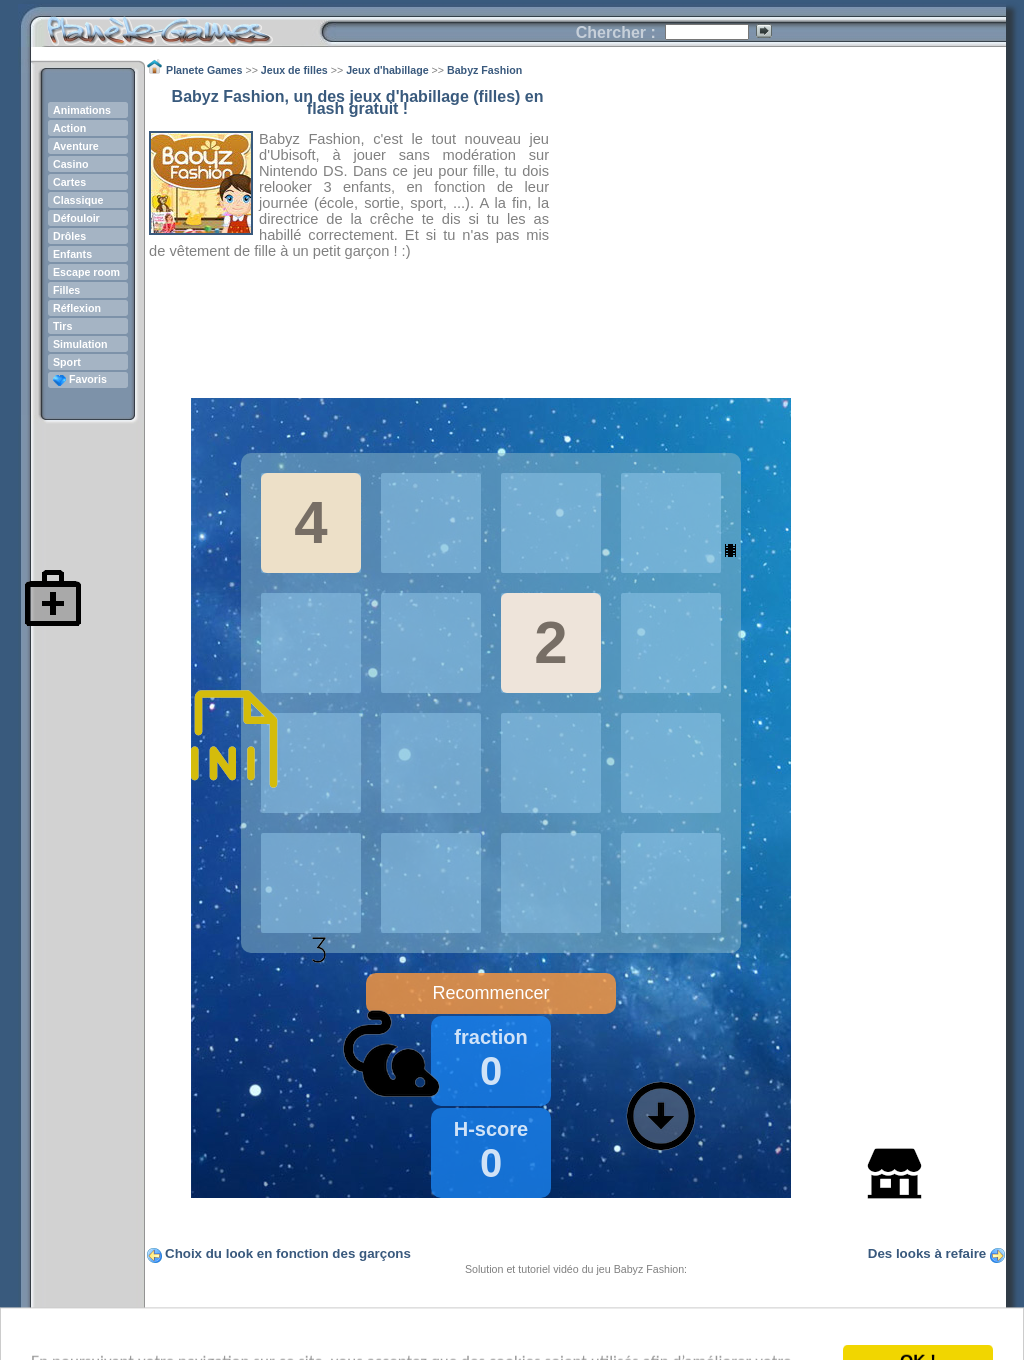  Describe the element at coordinates (53, 598) in the screenshot. I see `access medical services or healthcare information` at that location.